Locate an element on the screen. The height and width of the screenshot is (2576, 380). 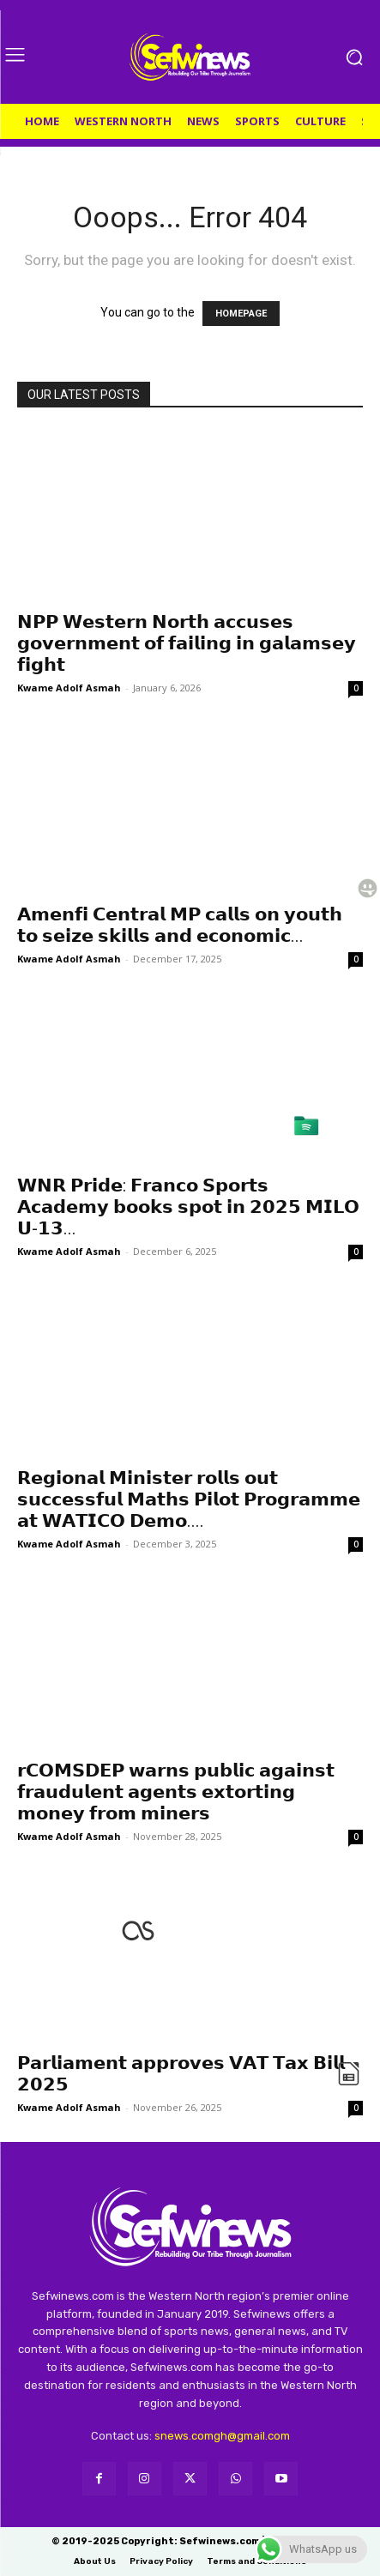
emoji reaction showing playful or teasing mood is located at coordinates (367, 888).